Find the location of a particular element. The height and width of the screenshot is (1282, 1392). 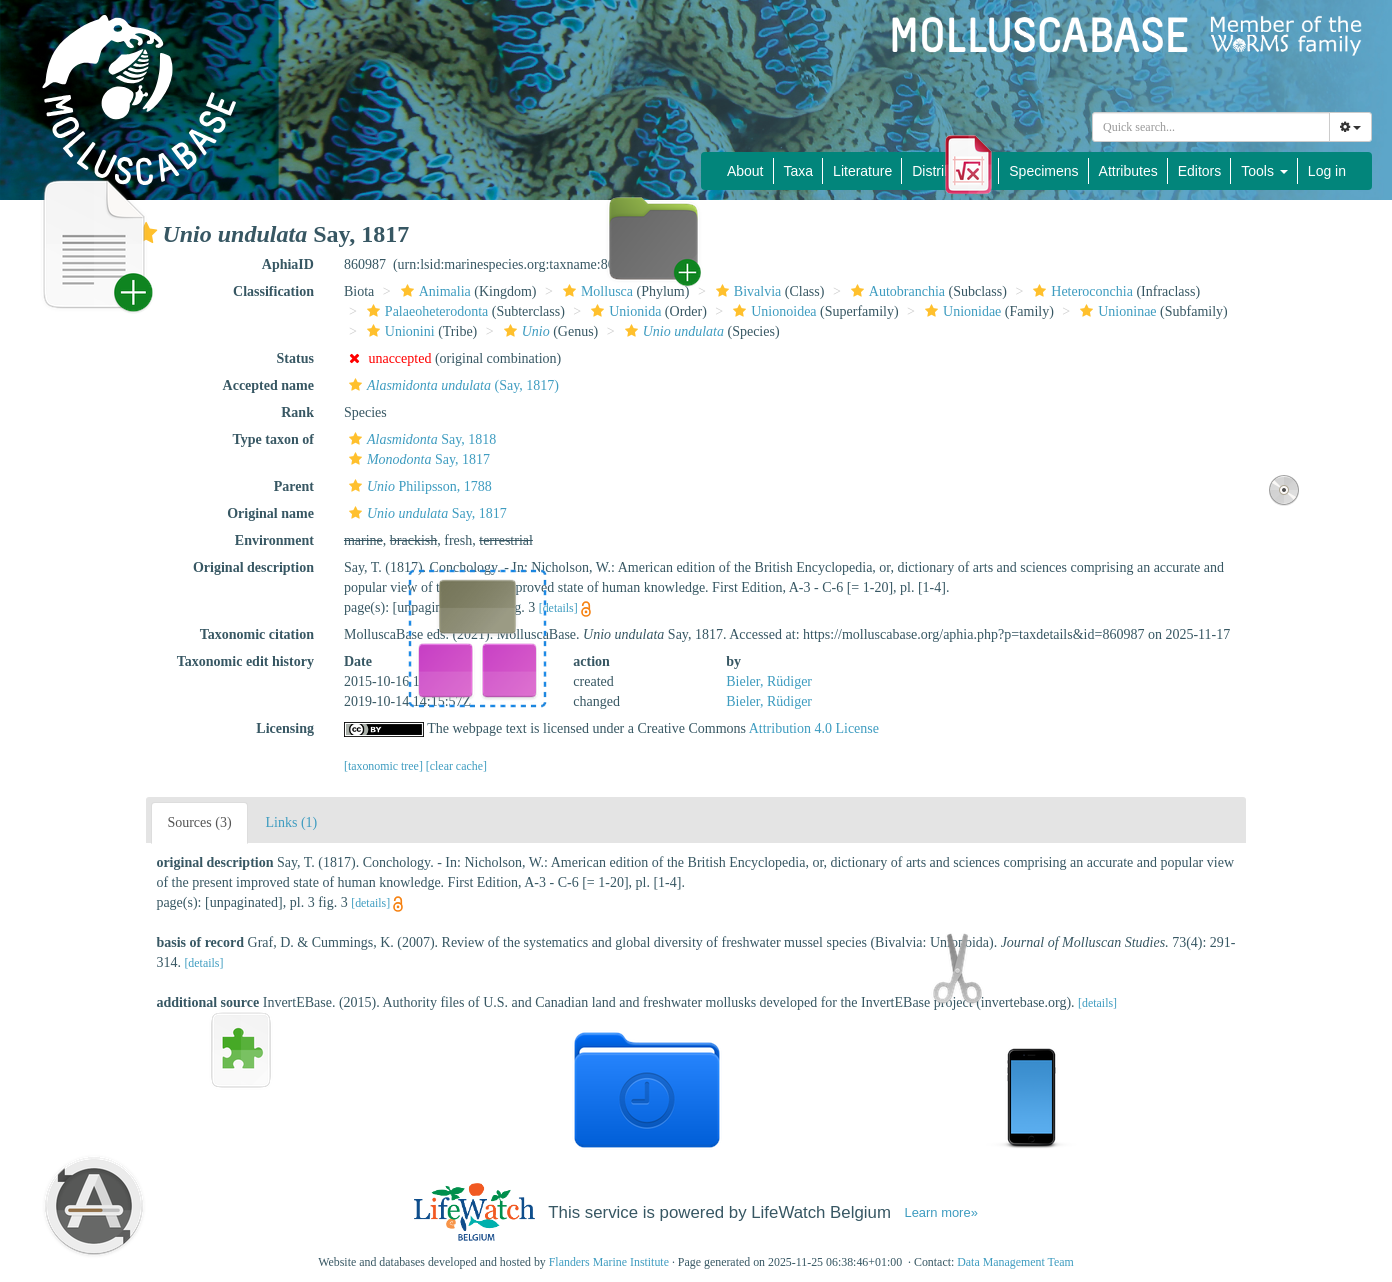

create a new document is located at coordinates (94, 244).